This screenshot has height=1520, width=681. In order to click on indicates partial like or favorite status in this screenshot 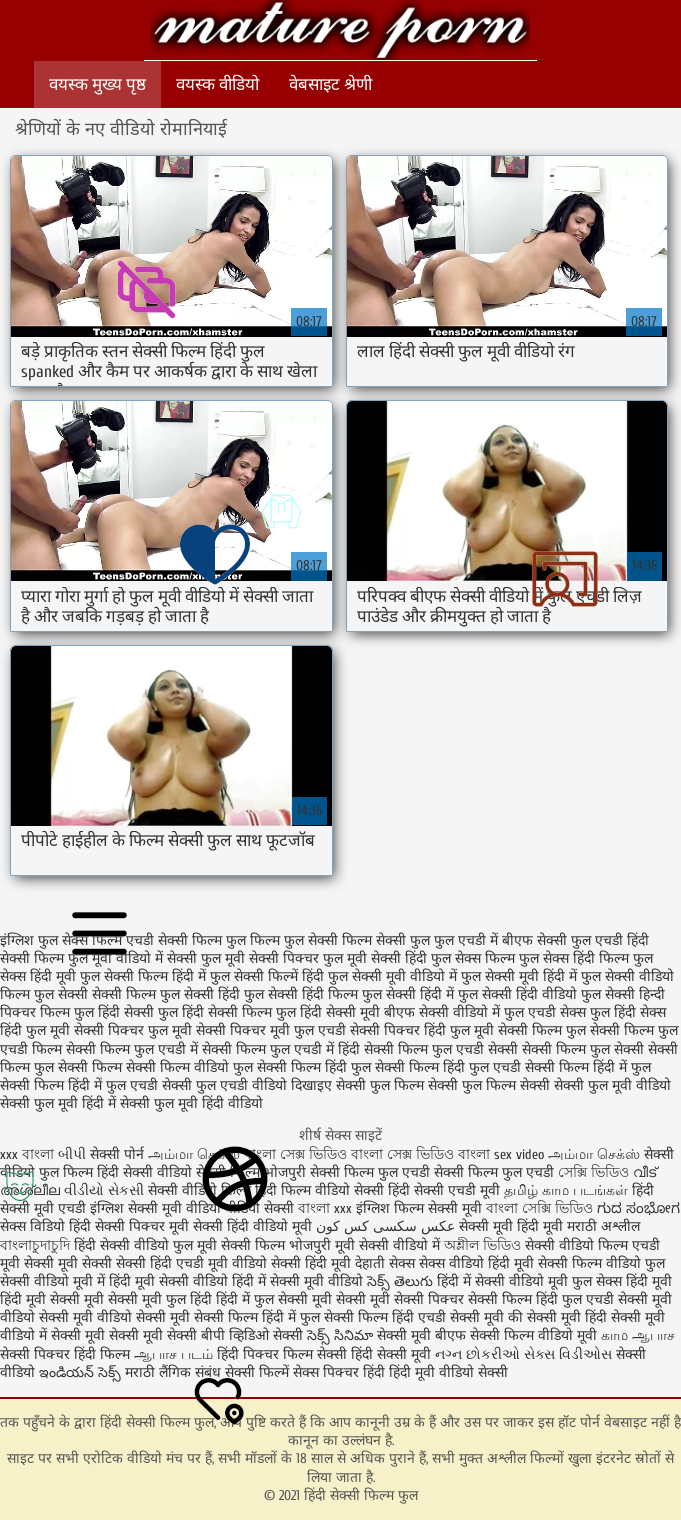, I will do `click(215, 552)`.